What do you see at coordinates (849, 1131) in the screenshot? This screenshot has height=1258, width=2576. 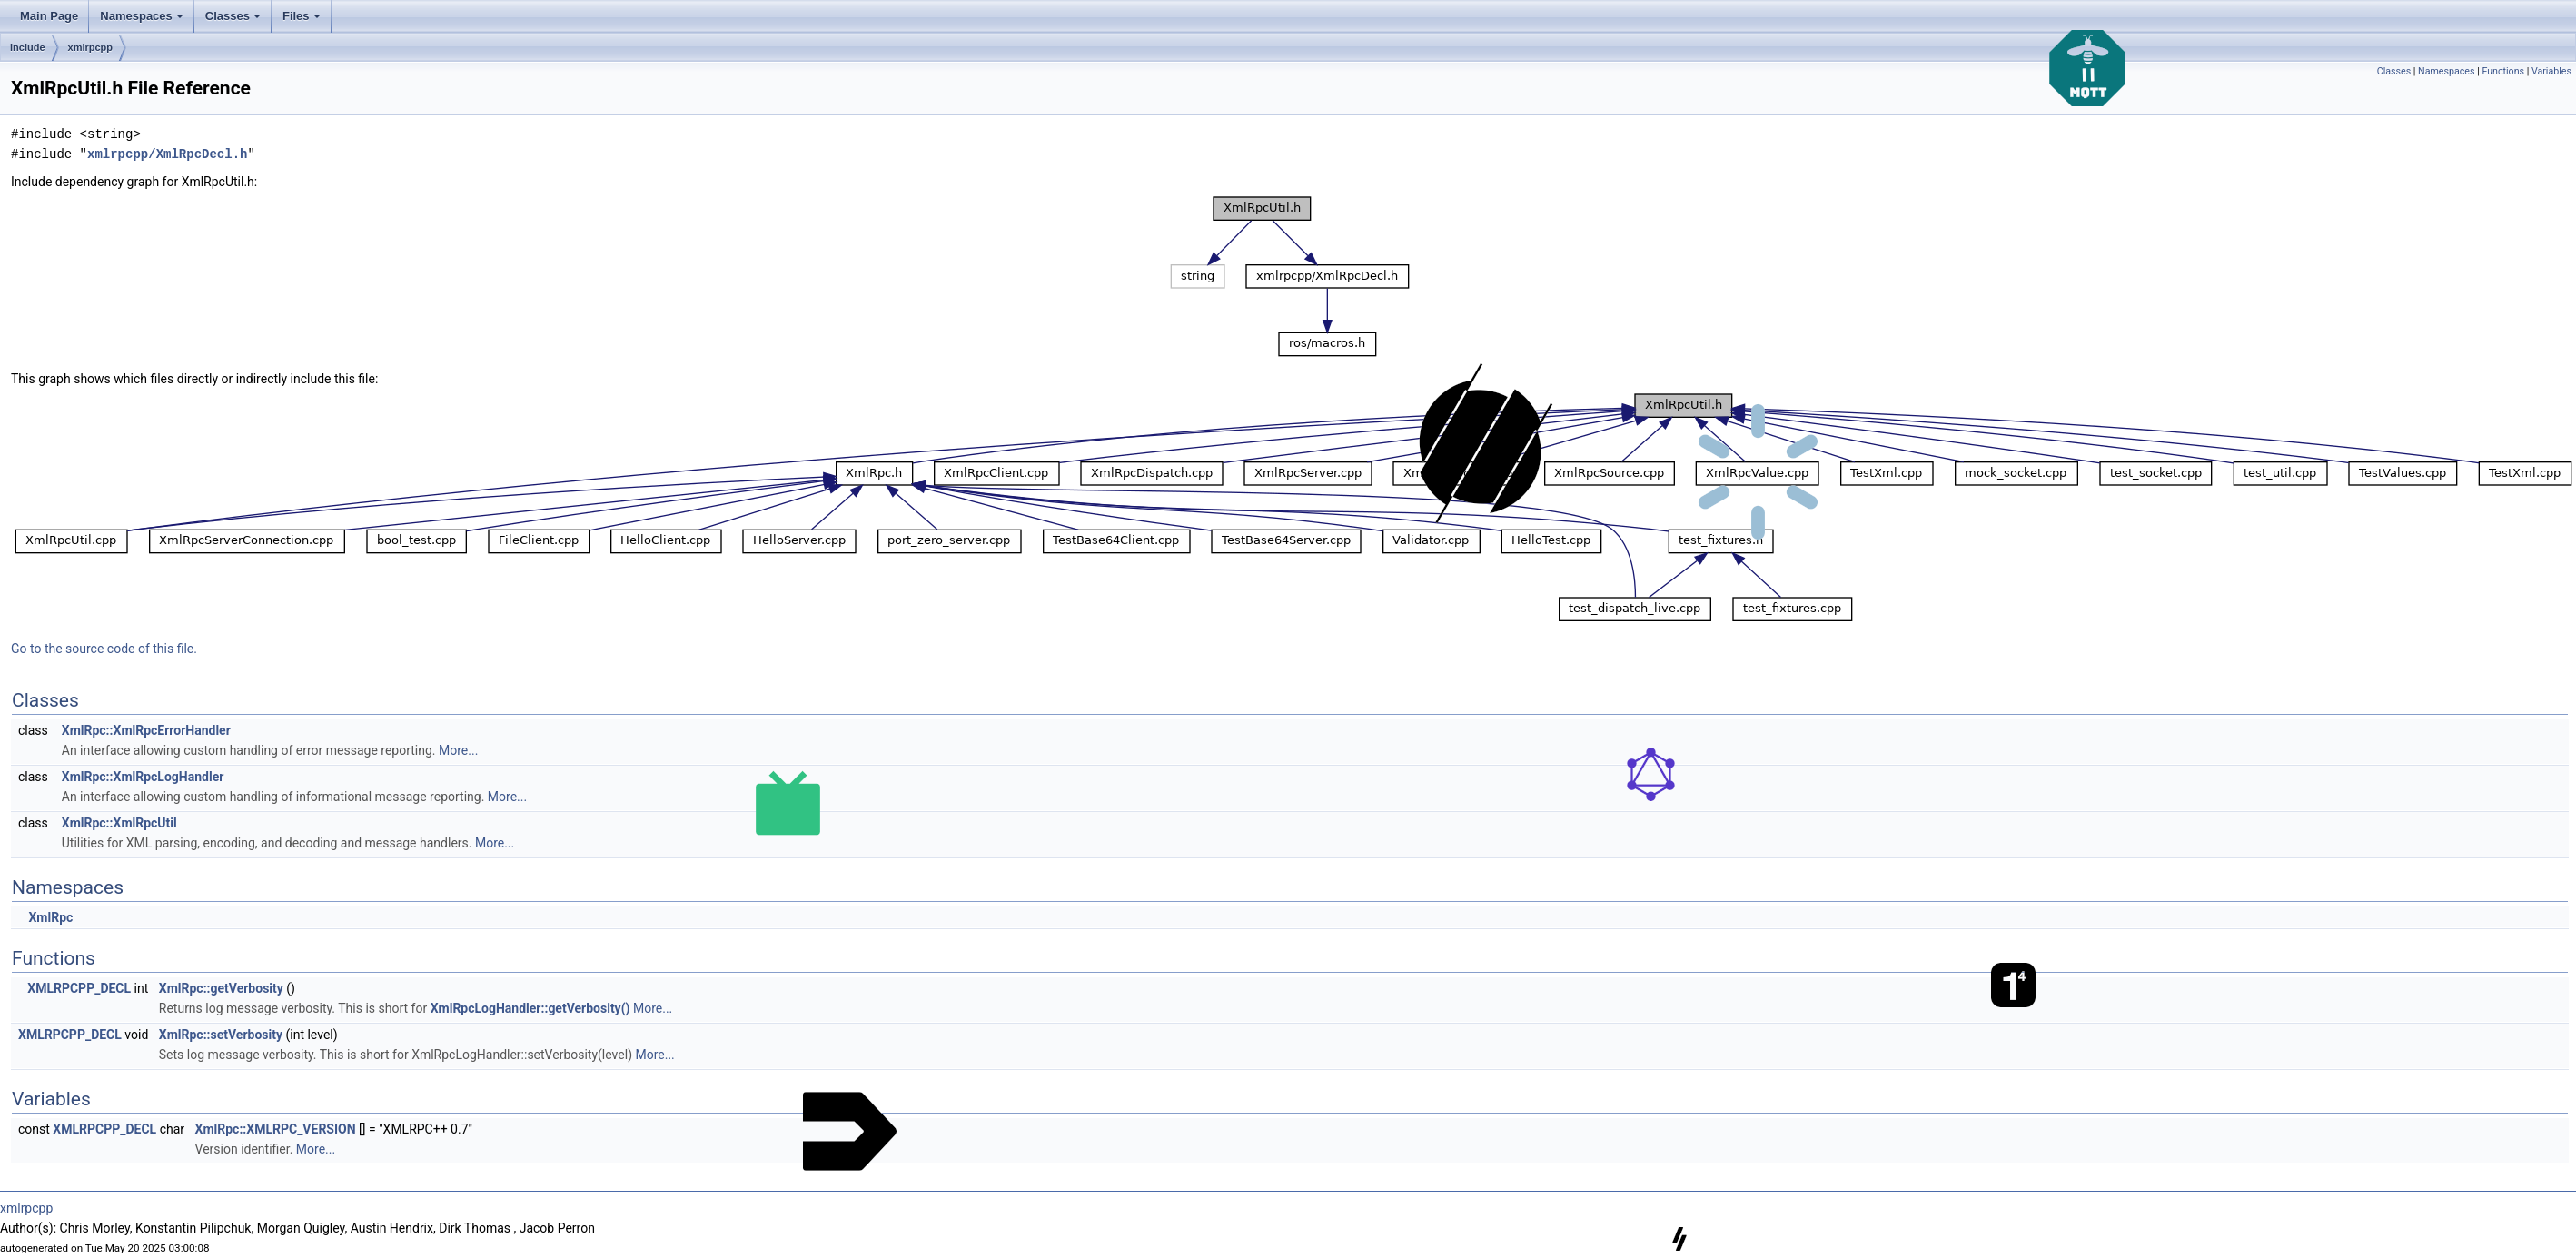 I see `open the V2EX community forum` at bounding box center [849, 1131].